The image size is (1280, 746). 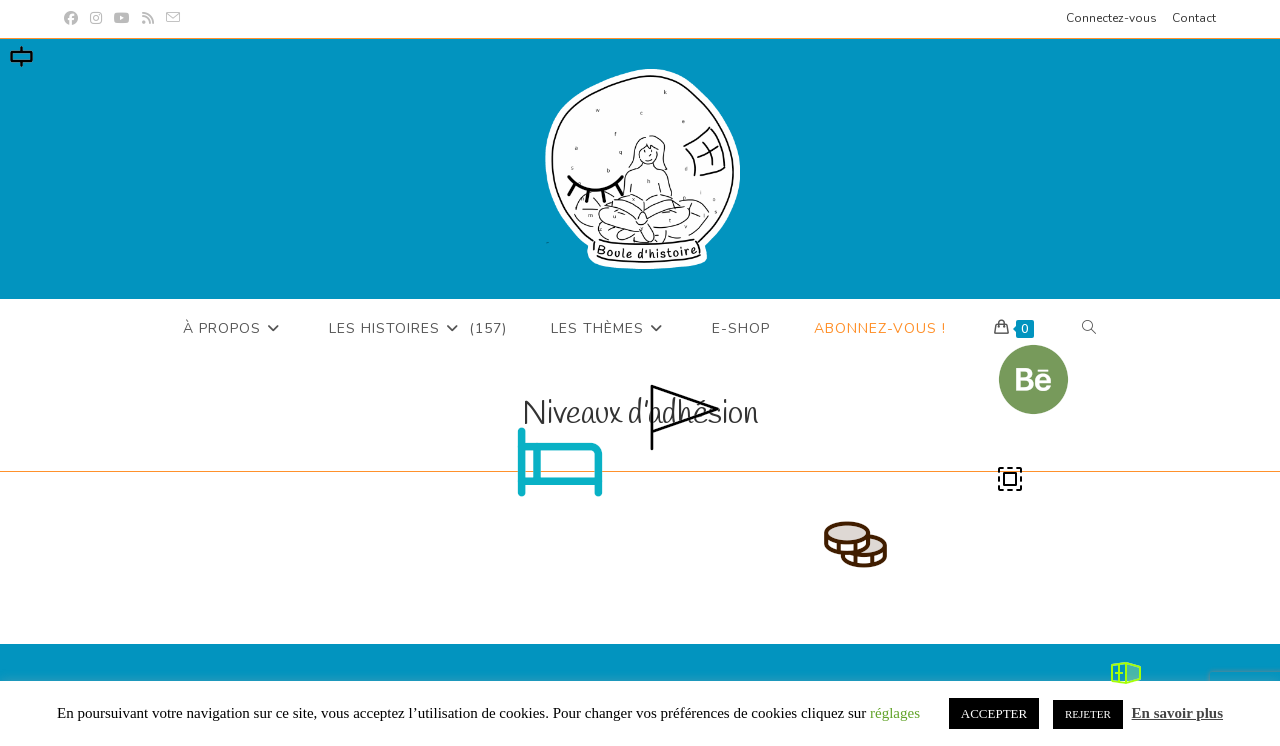 What do you see at coordinates (677, 417) in the screenshot?
I see `flag or bookmark an item` at bounding box center [677, 417].